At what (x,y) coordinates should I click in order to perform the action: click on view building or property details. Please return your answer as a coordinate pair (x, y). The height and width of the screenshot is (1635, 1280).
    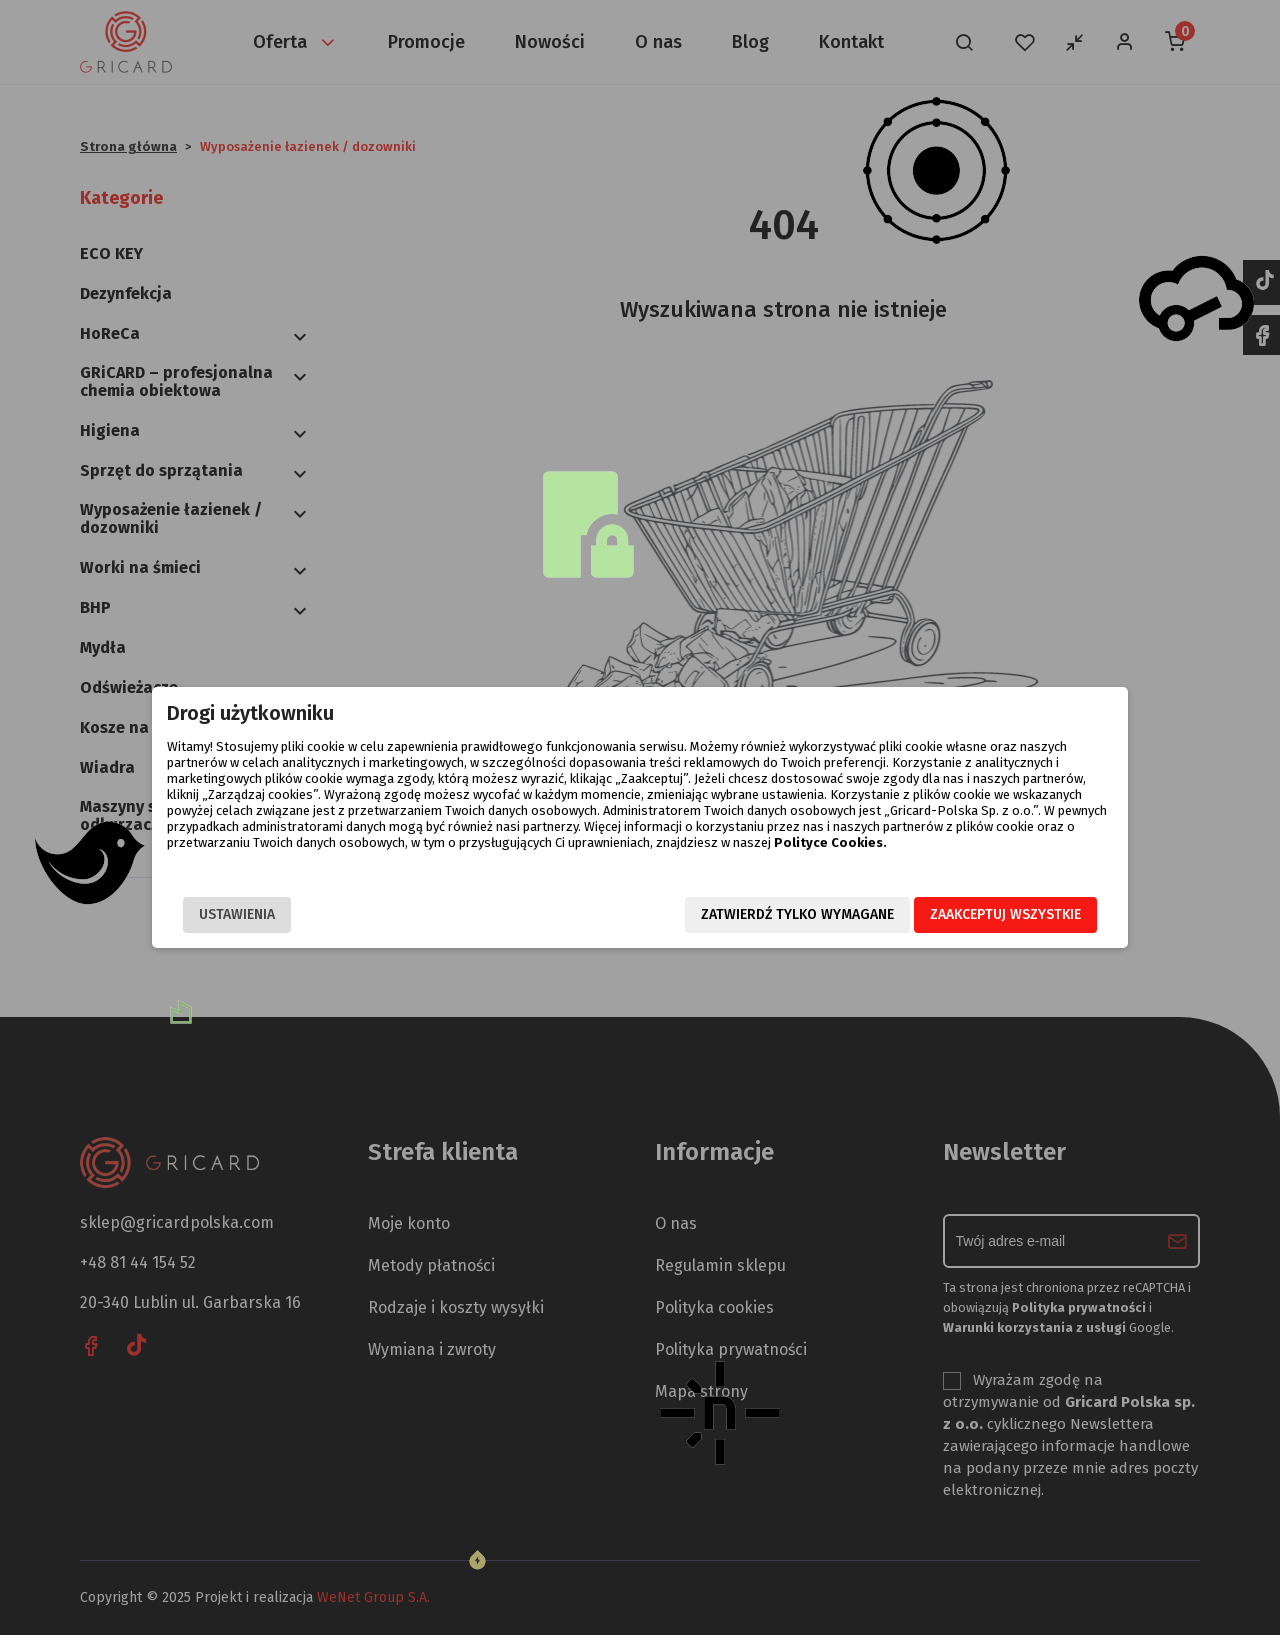
    Looking at the image, I should click on (181, 1013).